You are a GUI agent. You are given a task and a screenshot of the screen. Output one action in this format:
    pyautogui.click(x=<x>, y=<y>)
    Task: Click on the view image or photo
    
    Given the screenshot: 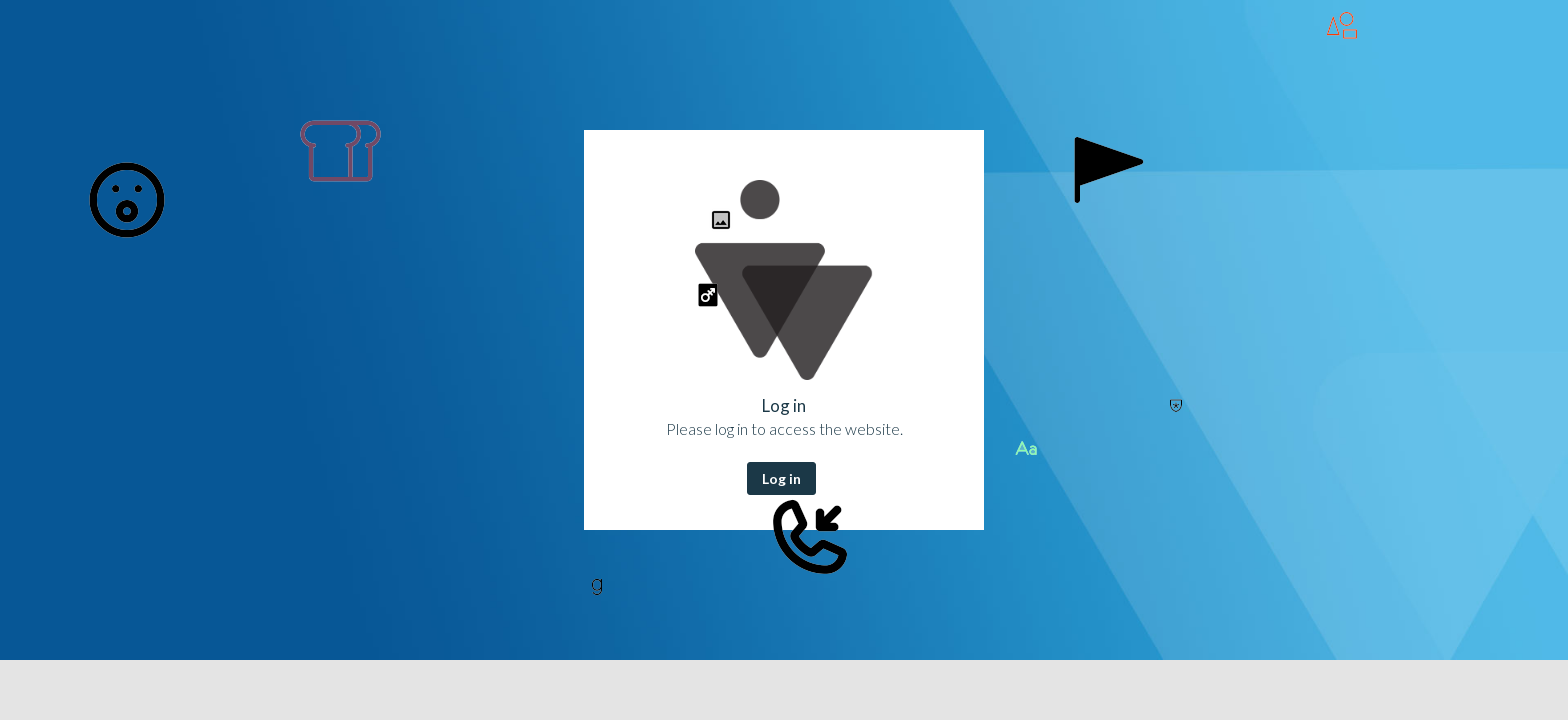 What is the action you would take?
    pyautogui.click(x=721, y=220)
    